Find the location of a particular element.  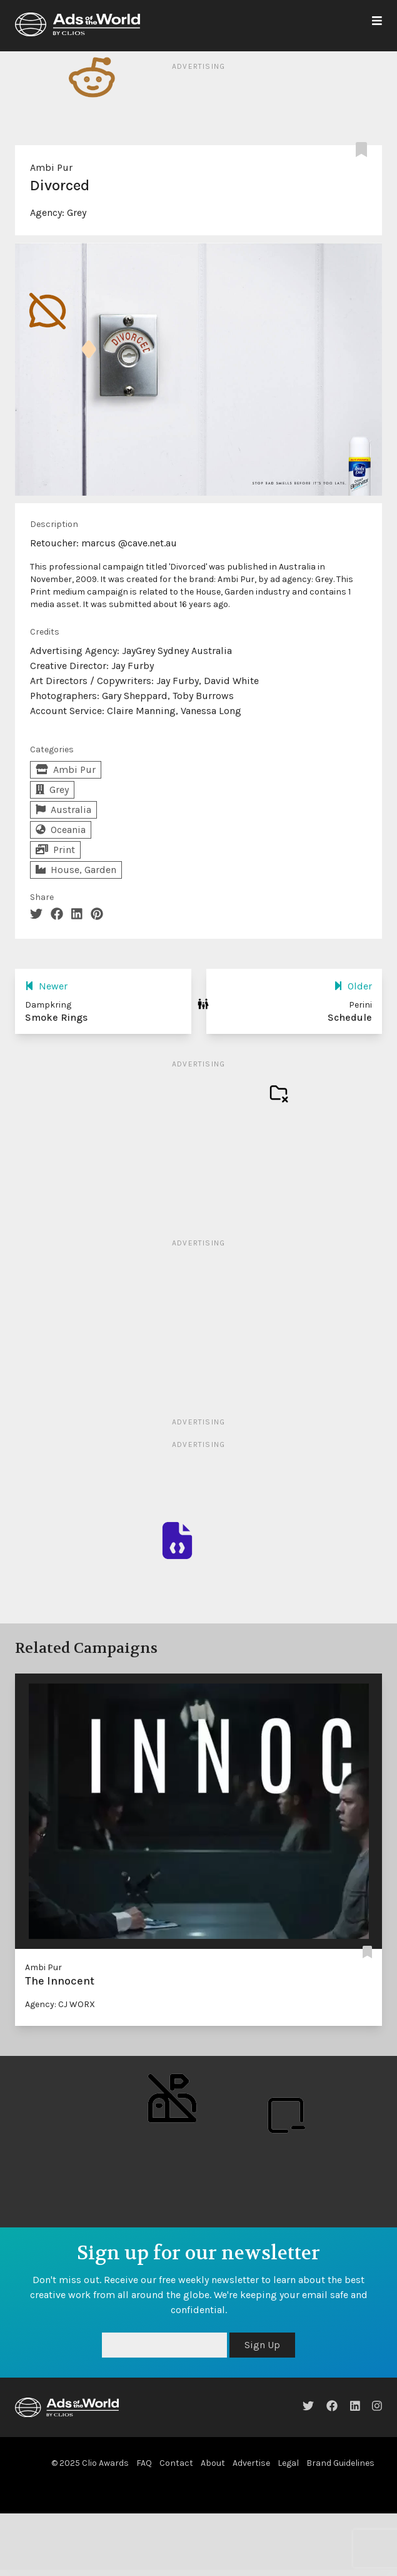

premium or pro feature indicator is located at coordinates (89, 349).